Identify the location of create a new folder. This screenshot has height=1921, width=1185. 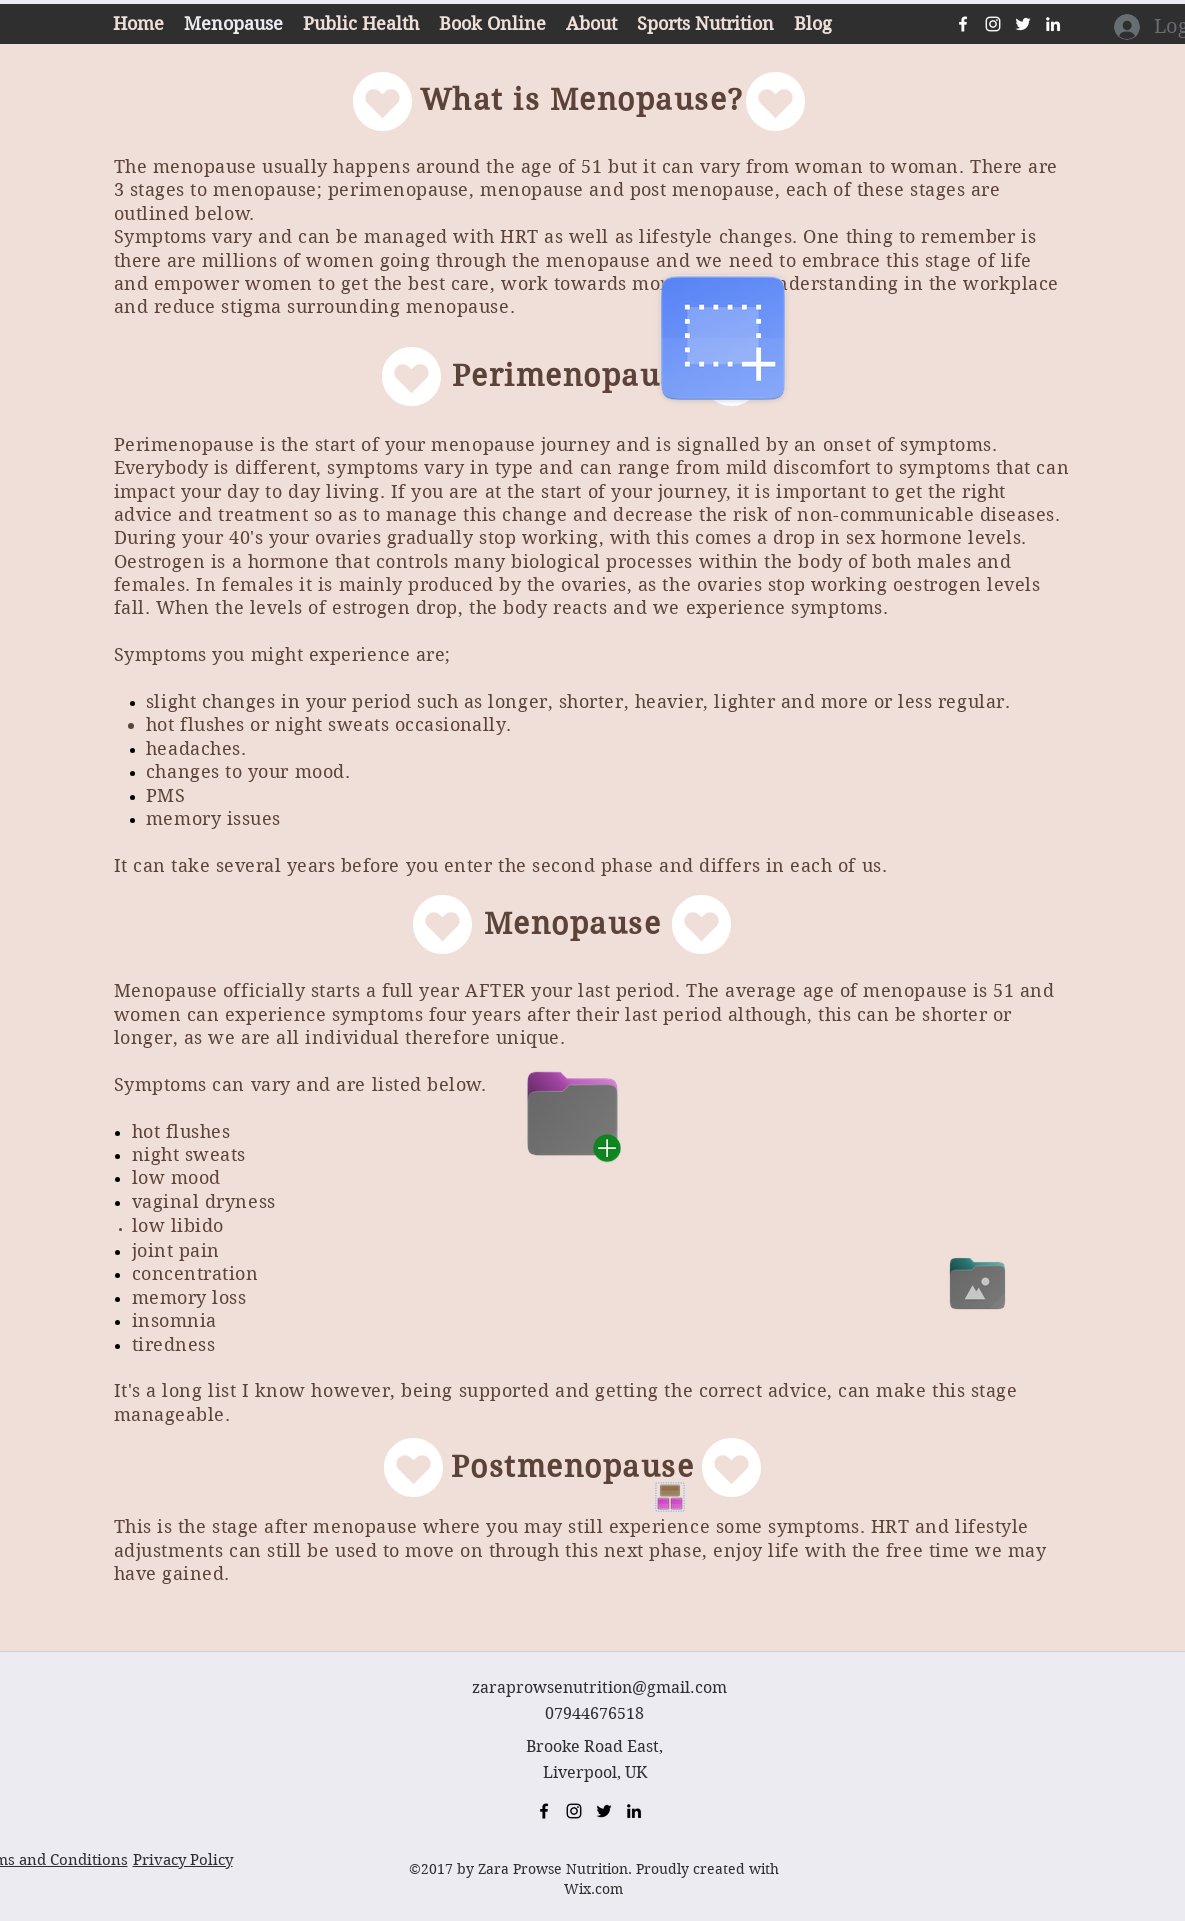
(572, 1113).